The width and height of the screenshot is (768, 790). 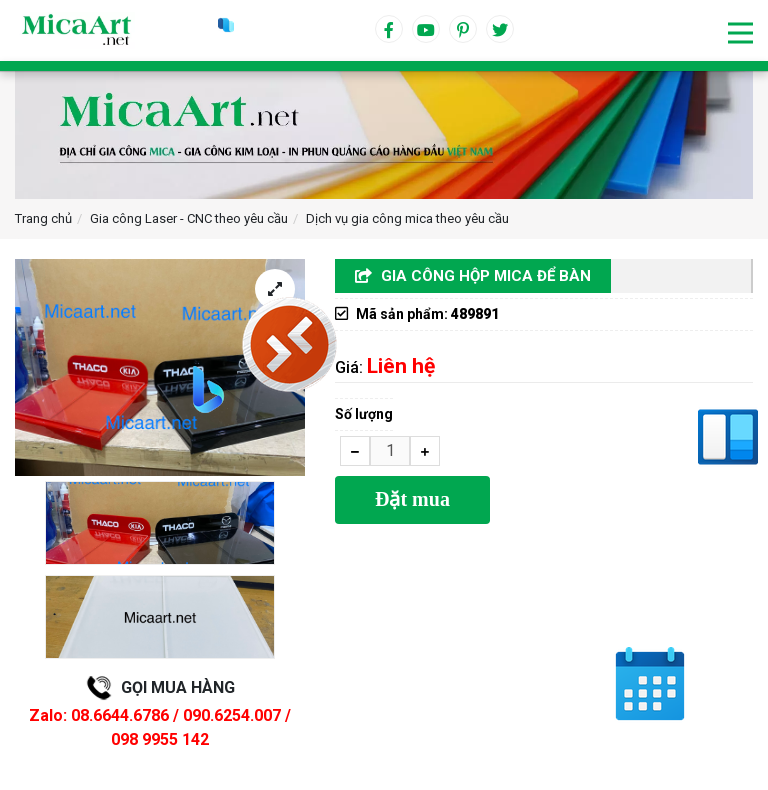 I want to click on open the calendar app, so click(x=650, y=686).